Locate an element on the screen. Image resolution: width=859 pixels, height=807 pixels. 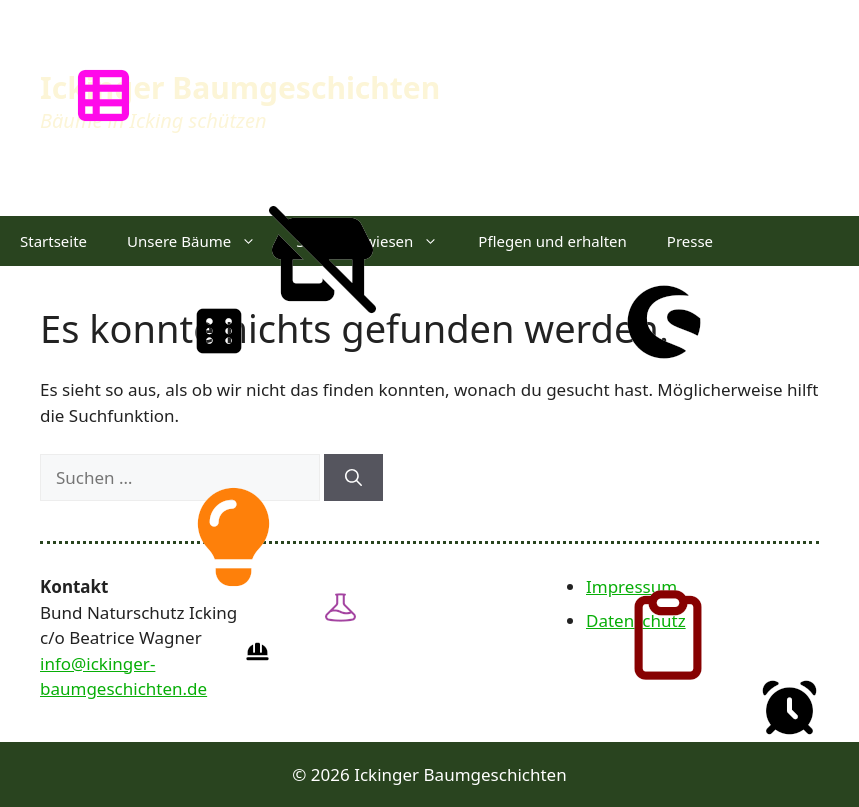
set an alarm or timer is located at coordinates (789, 707).